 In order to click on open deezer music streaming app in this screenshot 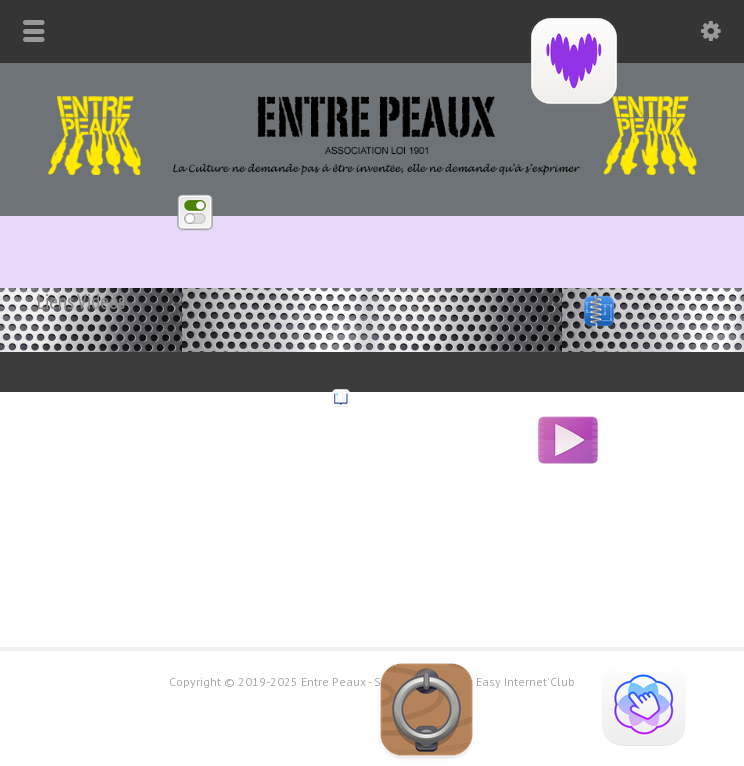, I will do `click(574, 61)`.